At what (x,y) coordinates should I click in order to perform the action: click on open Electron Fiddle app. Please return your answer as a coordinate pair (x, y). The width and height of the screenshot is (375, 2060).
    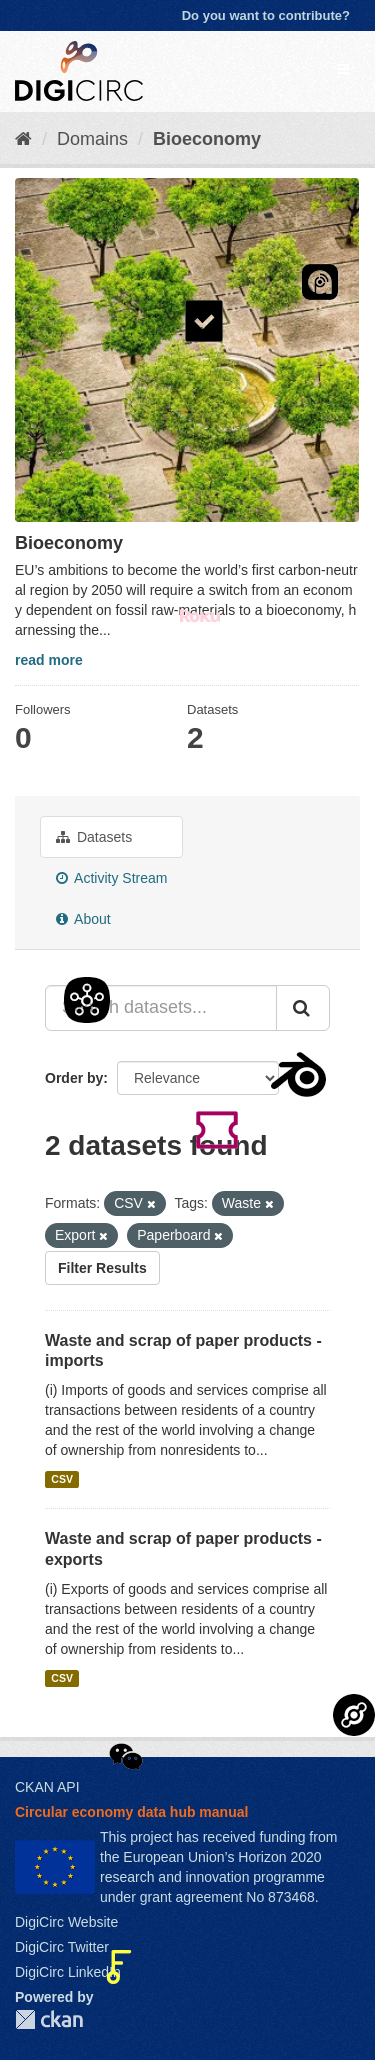
    Looking at the image, I should click on (119, 1967).